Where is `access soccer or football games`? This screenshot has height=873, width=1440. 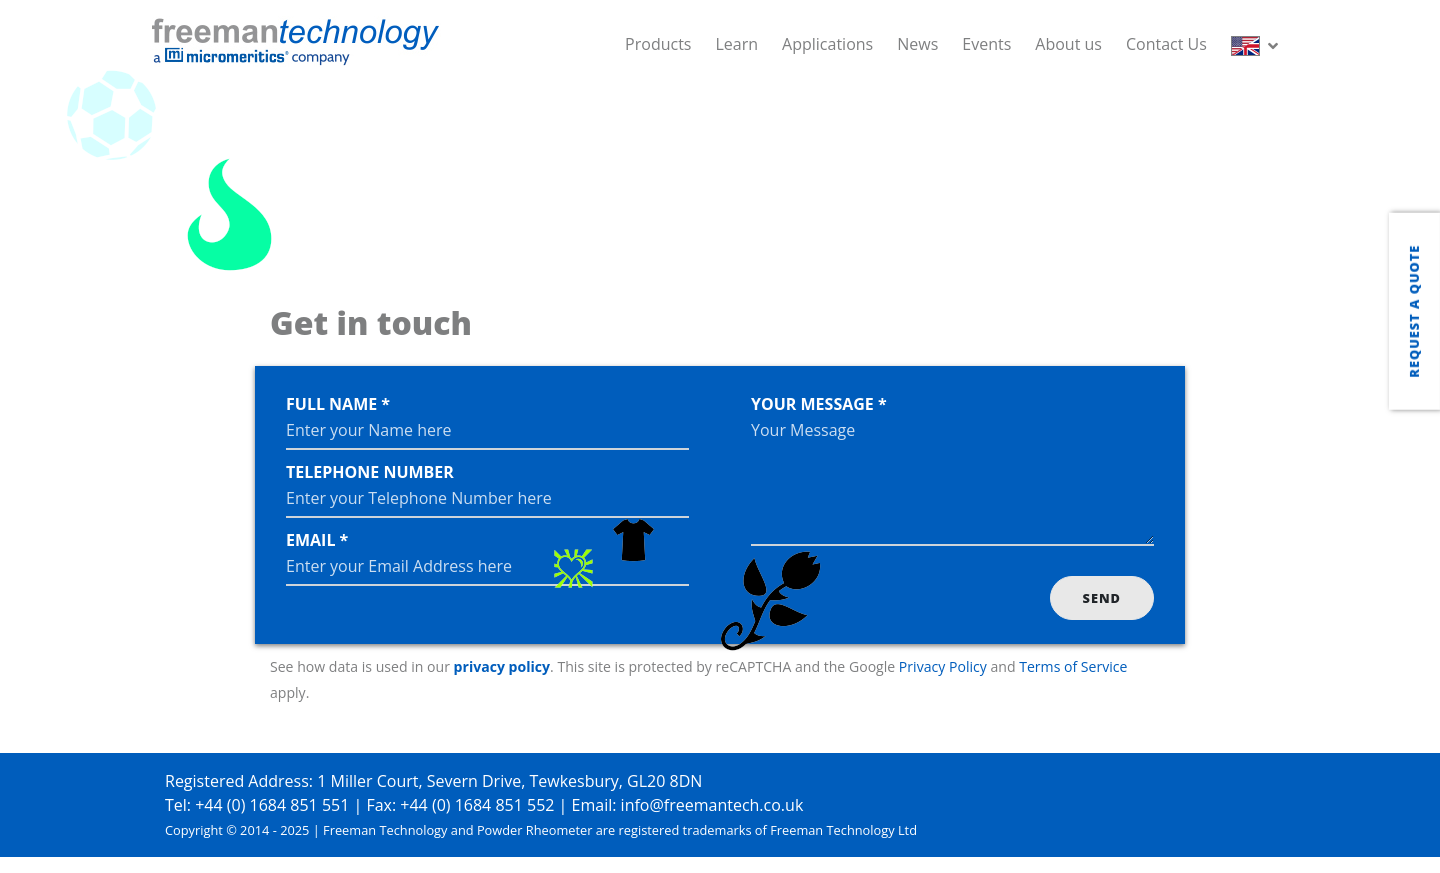
access soccer or football games is located at coordinates (112, 115).